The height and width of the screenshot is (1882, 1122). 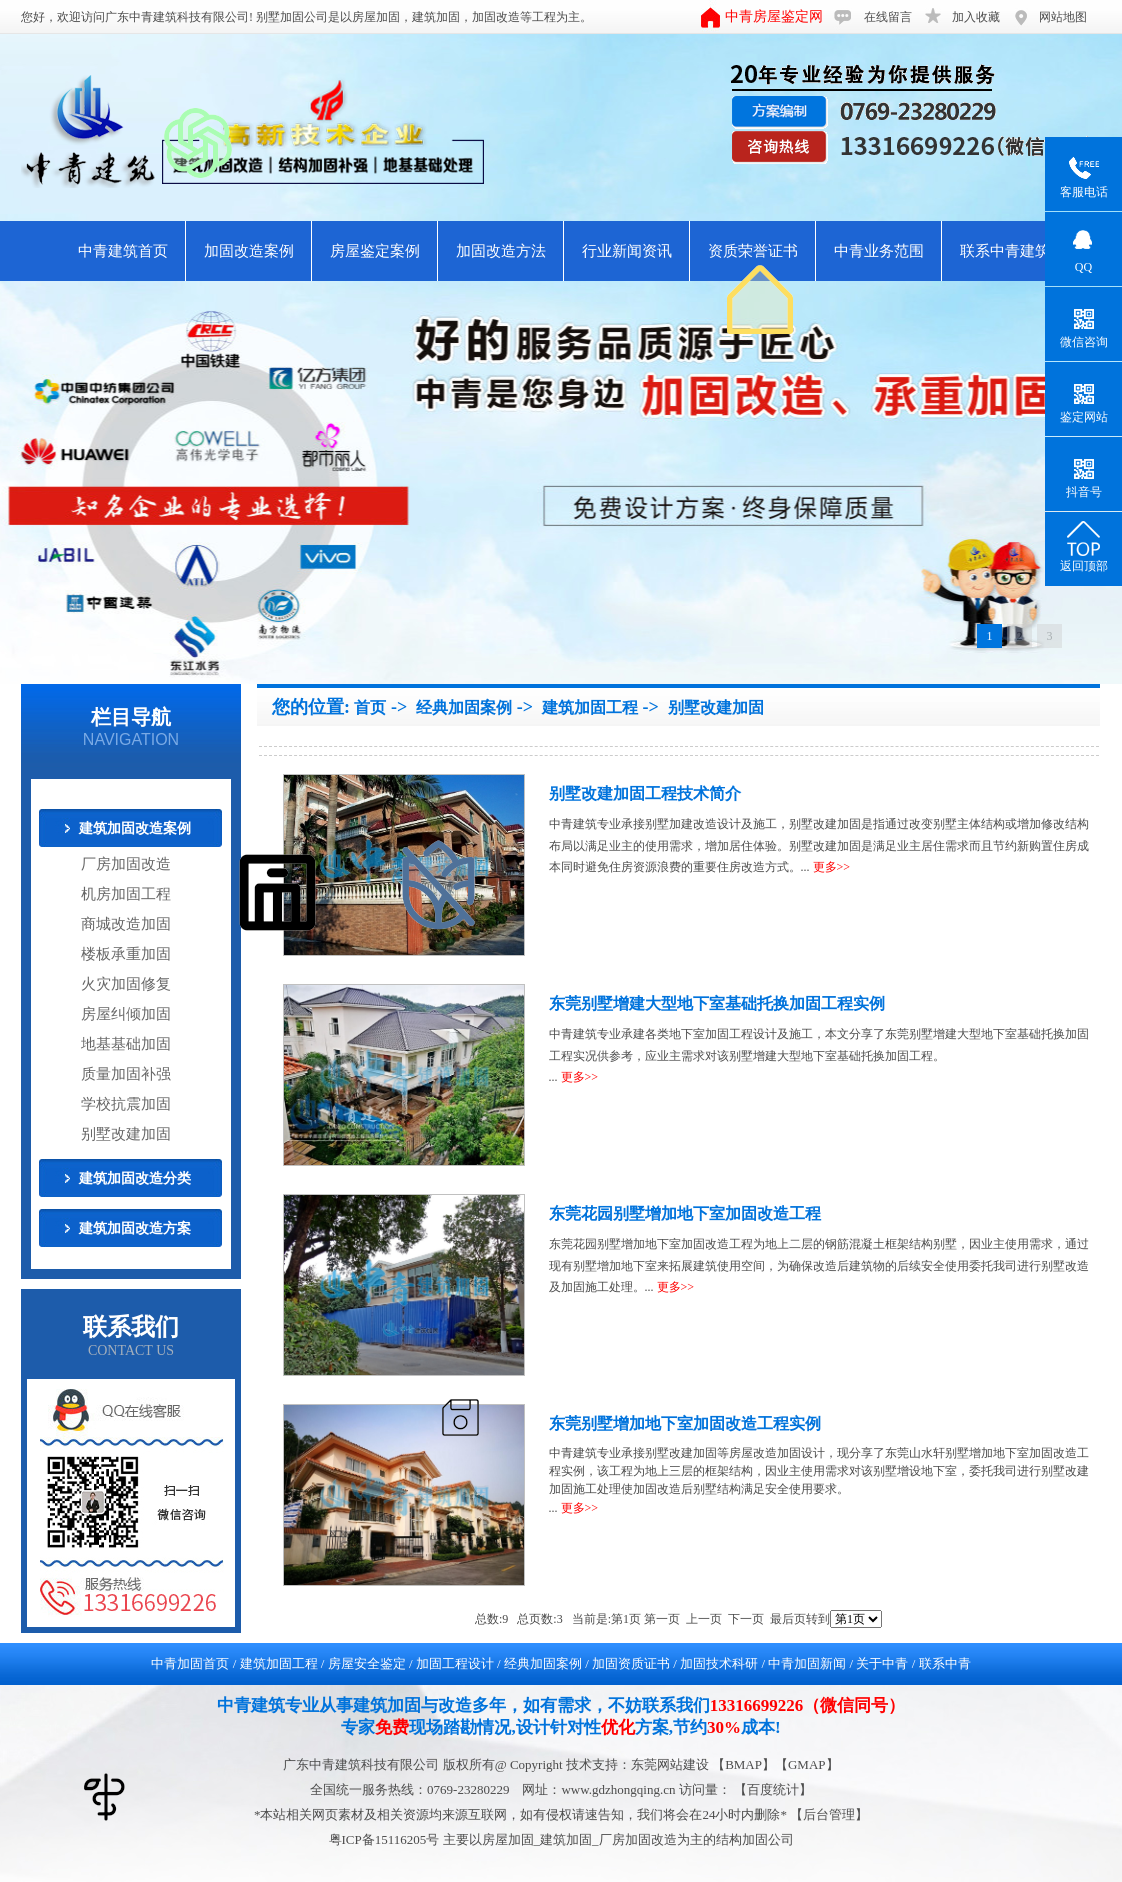 I want to click on access OpenAI services or ChatGPT, so click(x=198, y=143).